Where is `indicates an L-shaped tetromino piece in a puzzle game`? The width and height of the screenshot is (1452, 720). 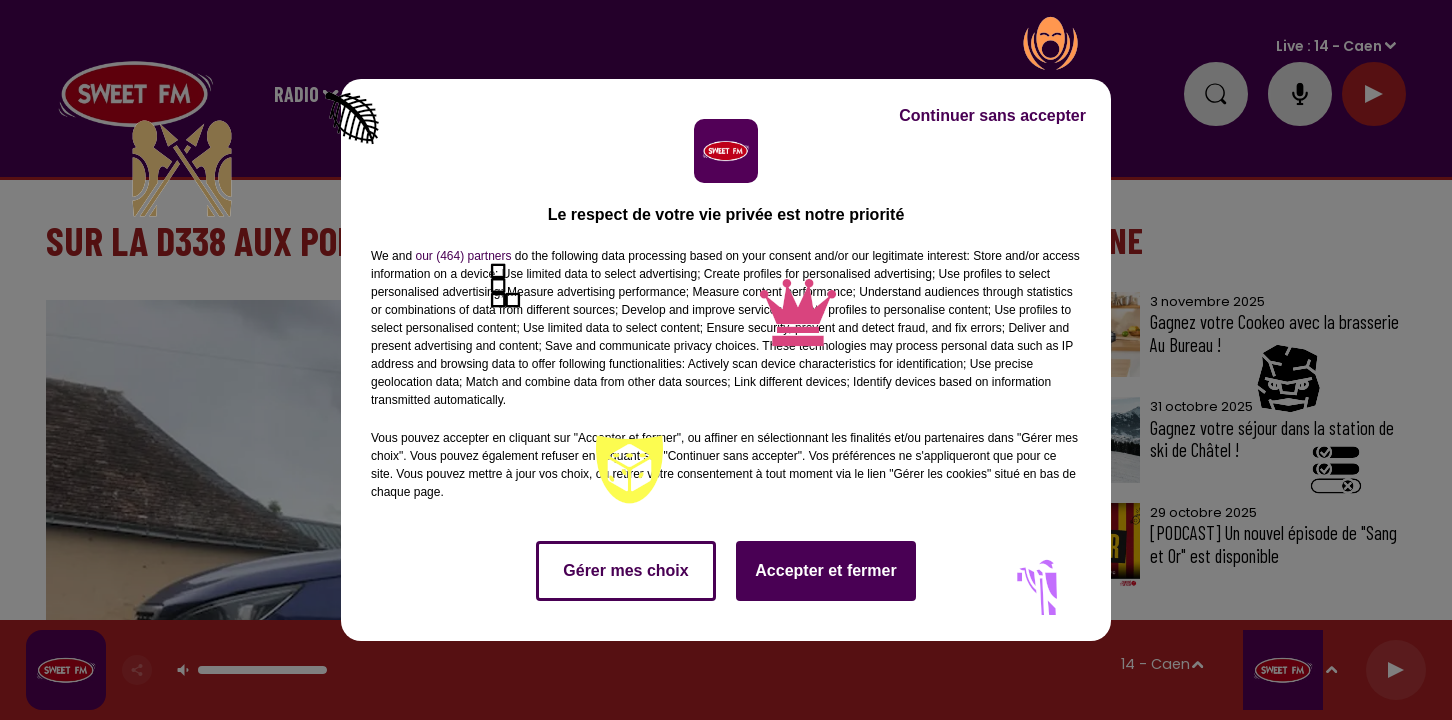
indicates an L-shaped tetromino piece in a puzzle game is located at coordinates (505, 285).